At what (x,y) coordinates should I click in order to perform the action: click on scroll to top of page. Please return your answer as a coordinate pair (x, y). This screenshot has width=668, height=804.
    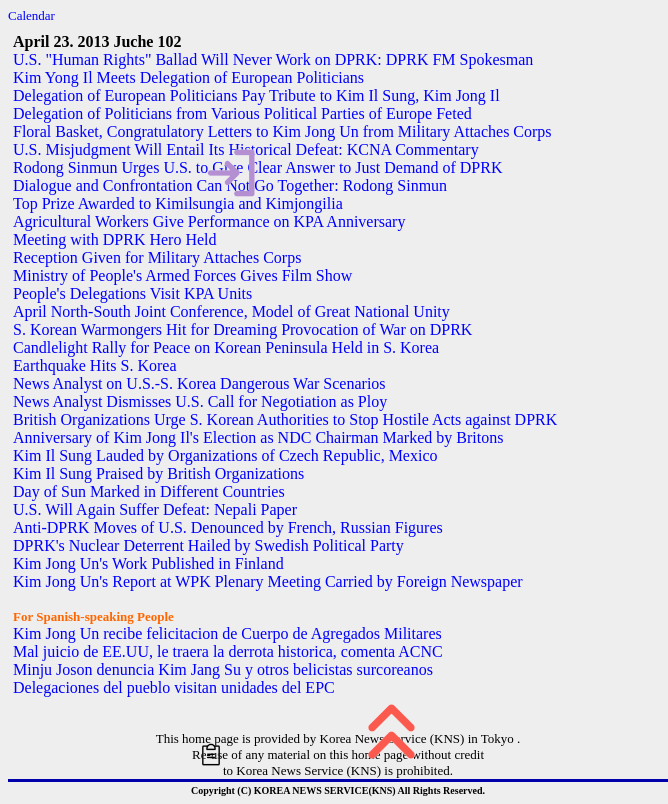
    Looking at the image, I should click on (391, 731).